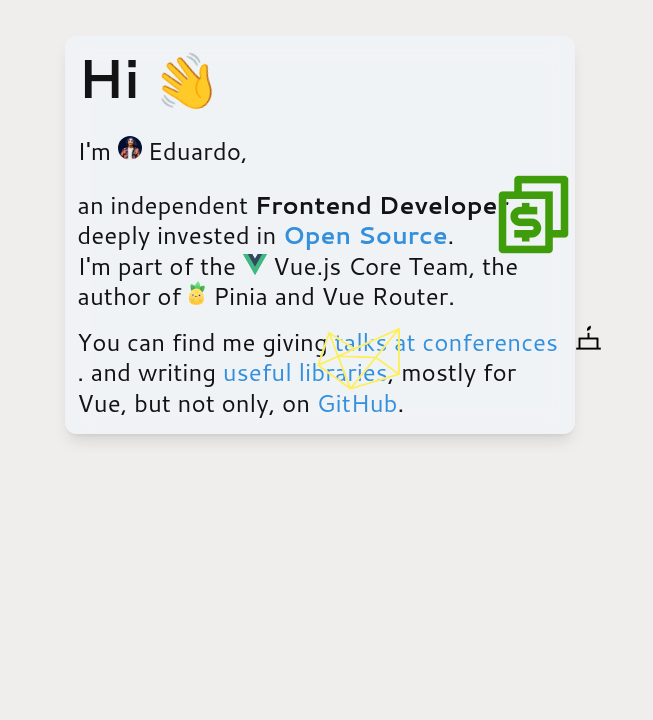 This screenshot has width=653, height=720. Describe the element at coordinates (358, 358) in the screenshot. I see `checkio coding platform logo` at that location.